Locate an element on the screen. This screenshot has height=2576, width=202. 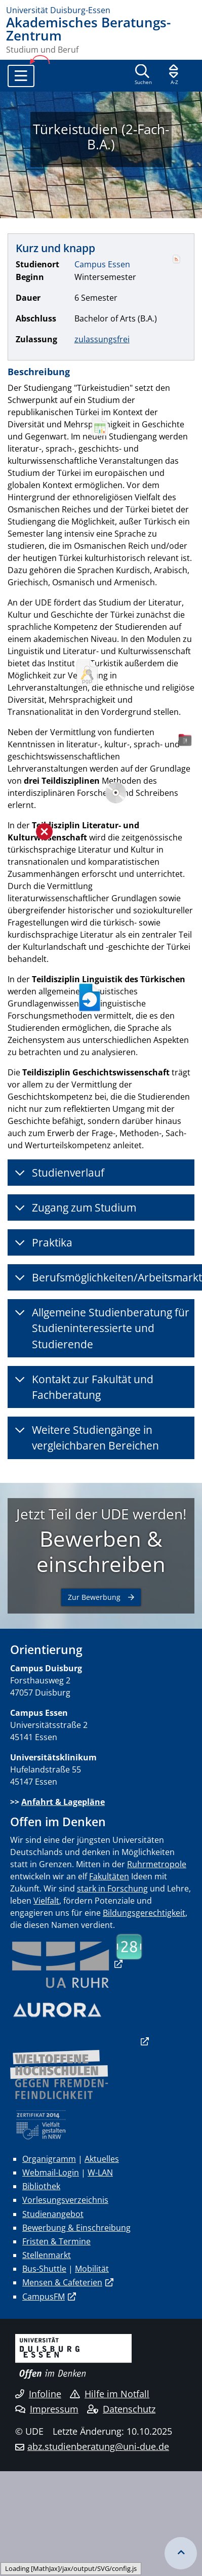
open a spreadsheet file is located at coordinates (100, 426).